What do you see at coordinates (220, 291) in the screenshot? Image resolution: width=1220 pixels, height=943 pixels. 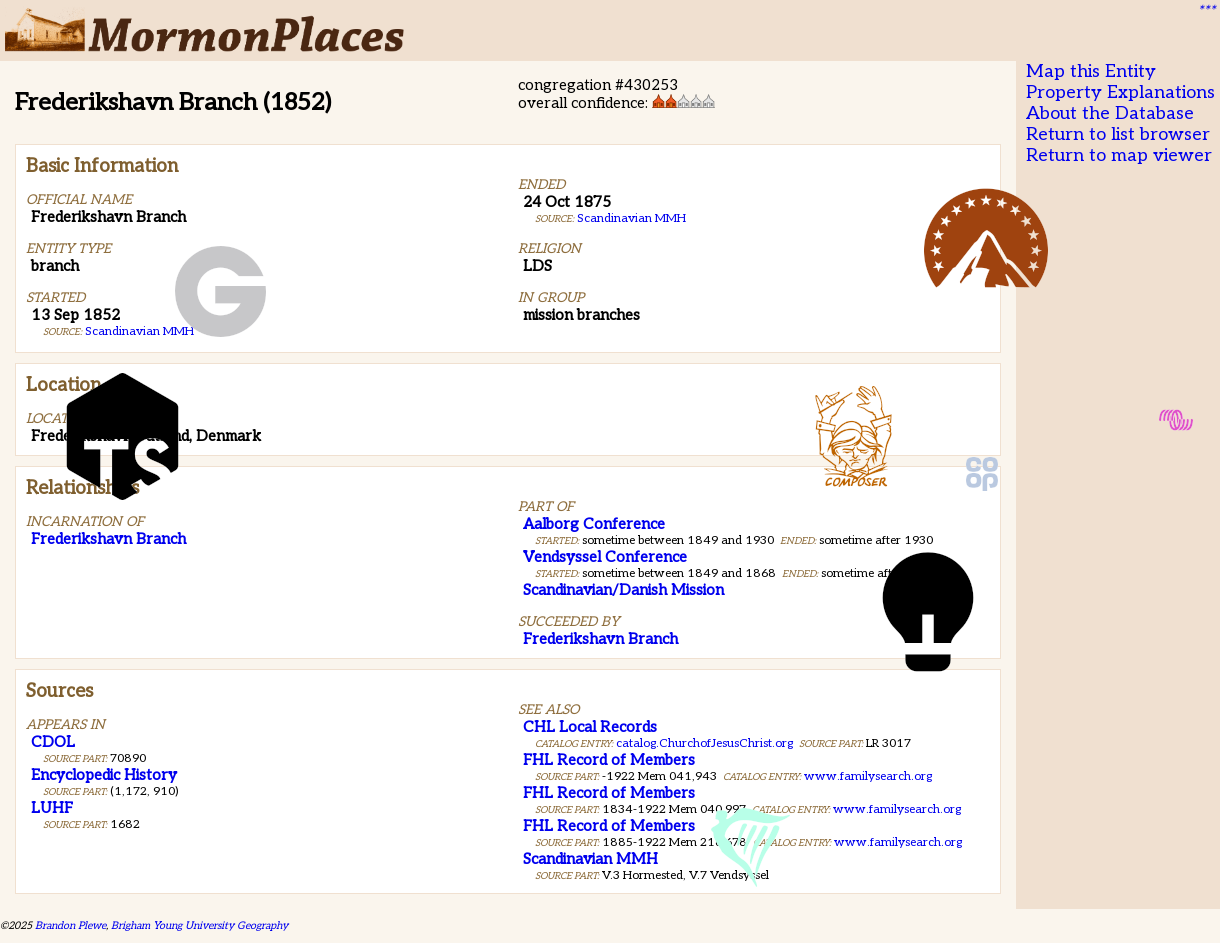 I see `open the Groupon app` at bounding box center [220, 291].